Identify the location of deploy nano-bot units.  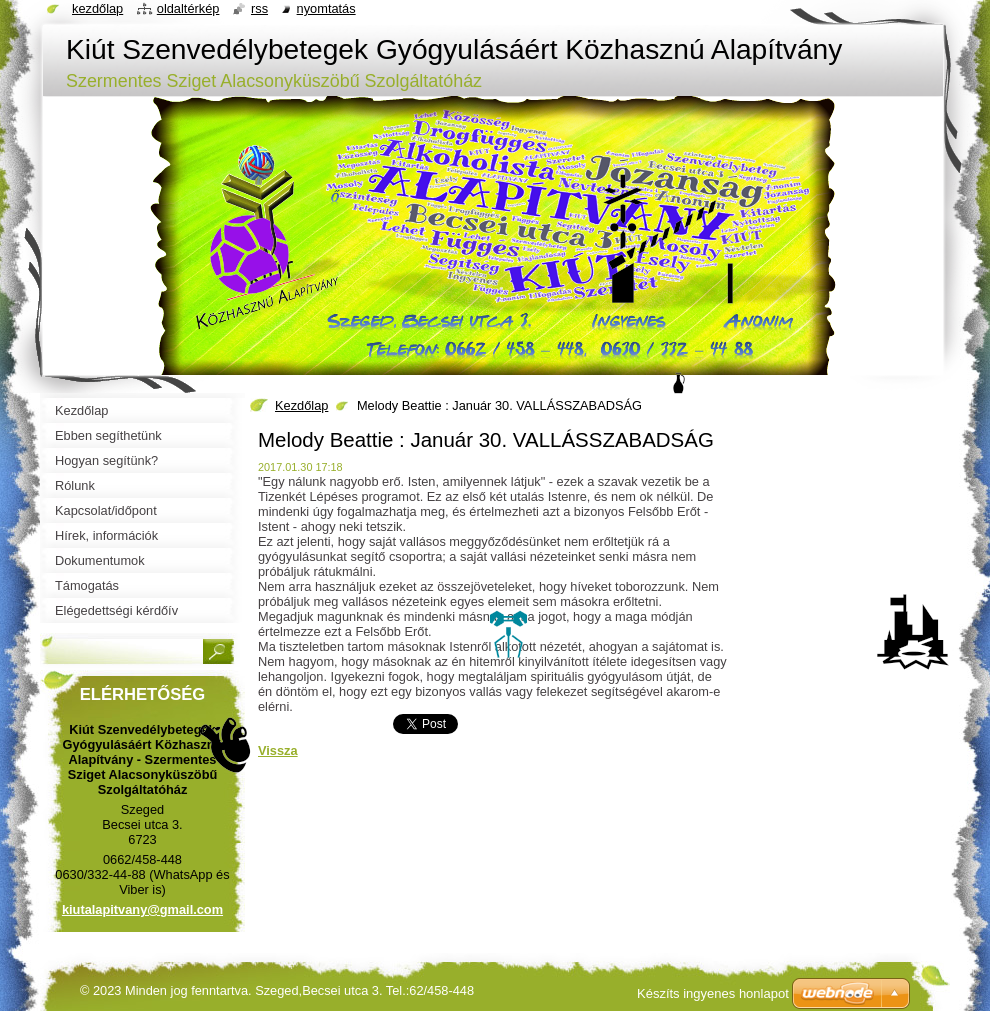
(508, 634).